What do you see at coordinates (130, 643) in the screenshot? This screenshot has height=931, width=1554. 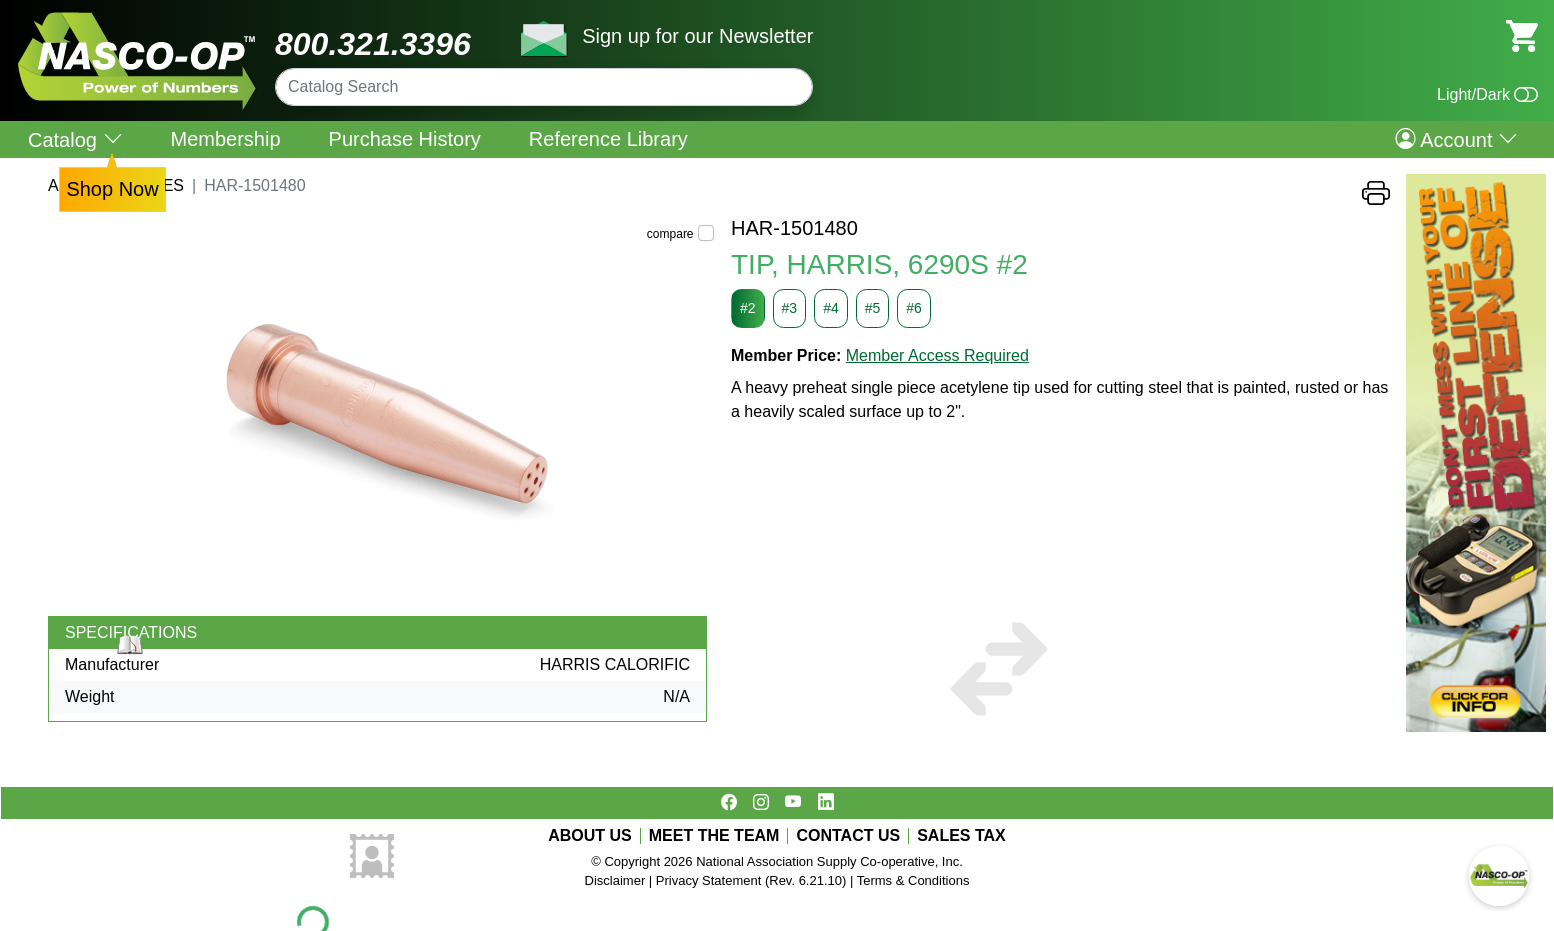 I see `open the dictionary application` at bounding box center [130, 643].